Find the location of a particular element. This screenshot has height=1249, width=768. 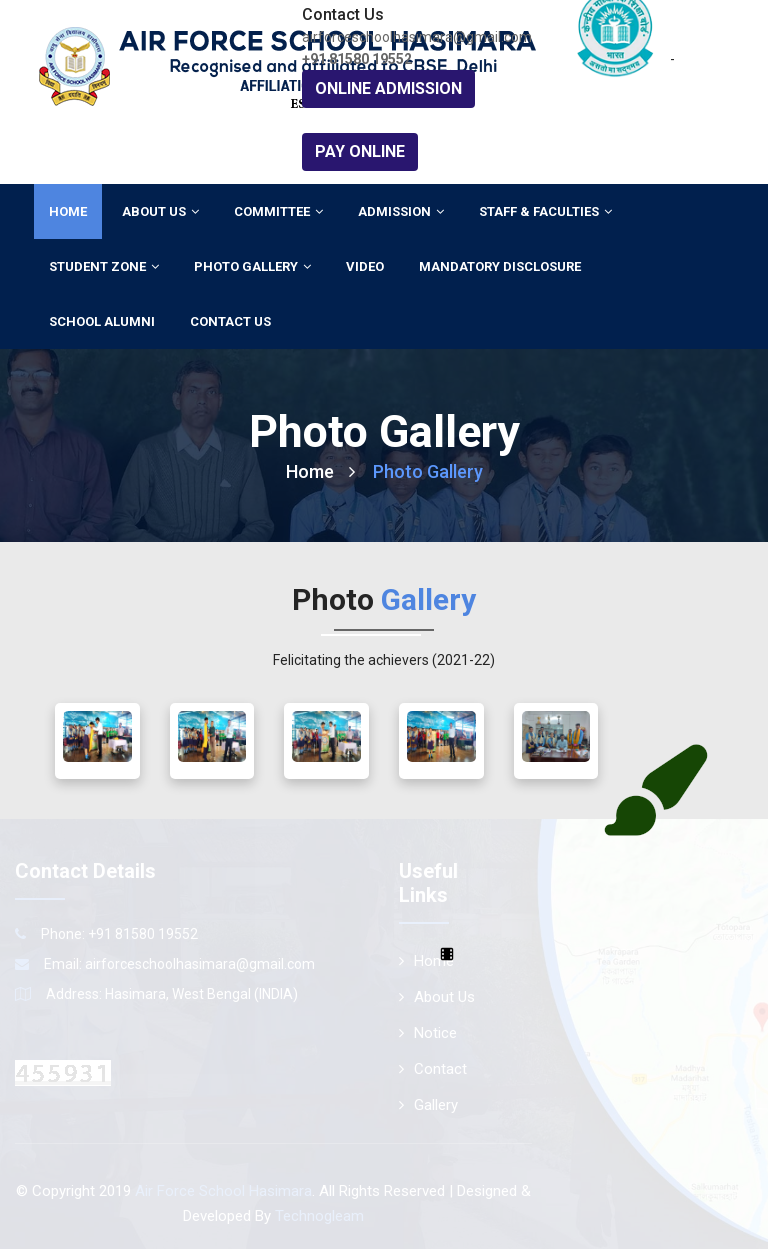

access drawing or painting tools is located at coordinates (656, 790).